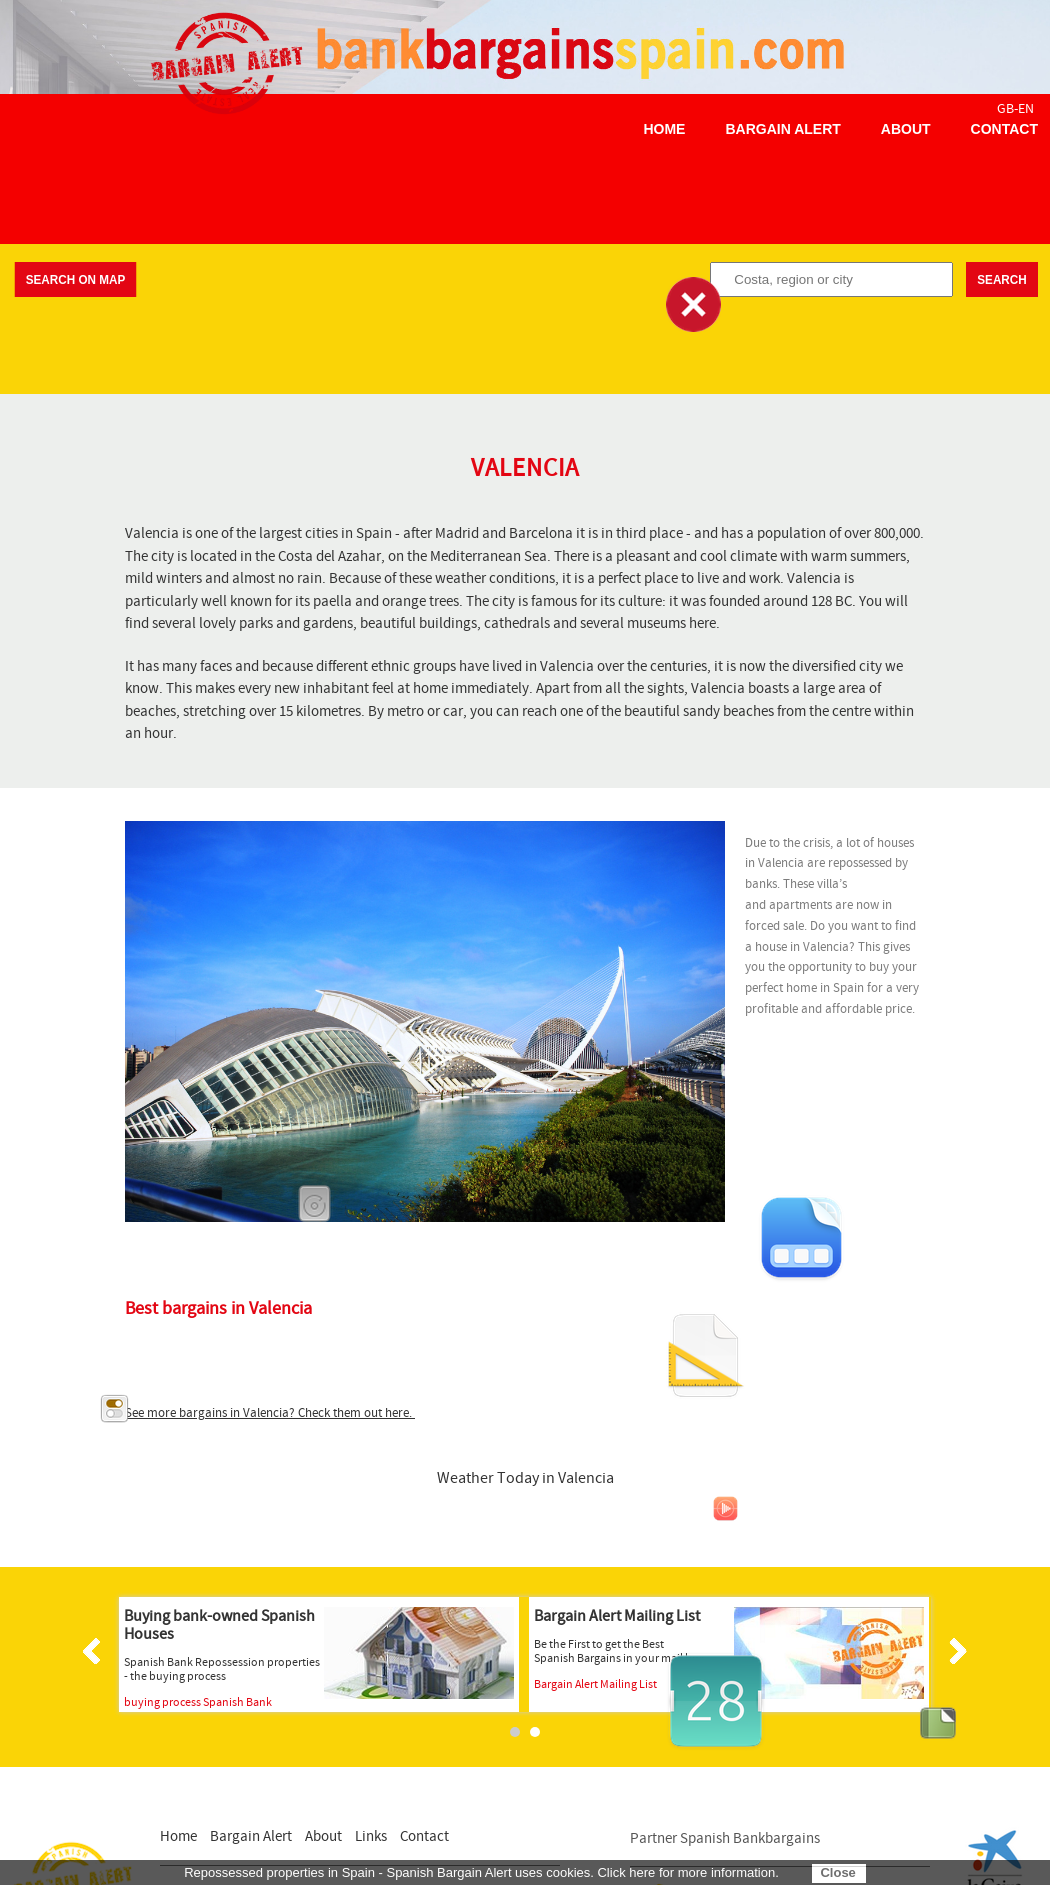 The height and width of the screenshot is (1885, 1050). Describe the element at coordinates (938, 1723) in the screenshot. I see `customize desktop theme and appearance settings` at that location.